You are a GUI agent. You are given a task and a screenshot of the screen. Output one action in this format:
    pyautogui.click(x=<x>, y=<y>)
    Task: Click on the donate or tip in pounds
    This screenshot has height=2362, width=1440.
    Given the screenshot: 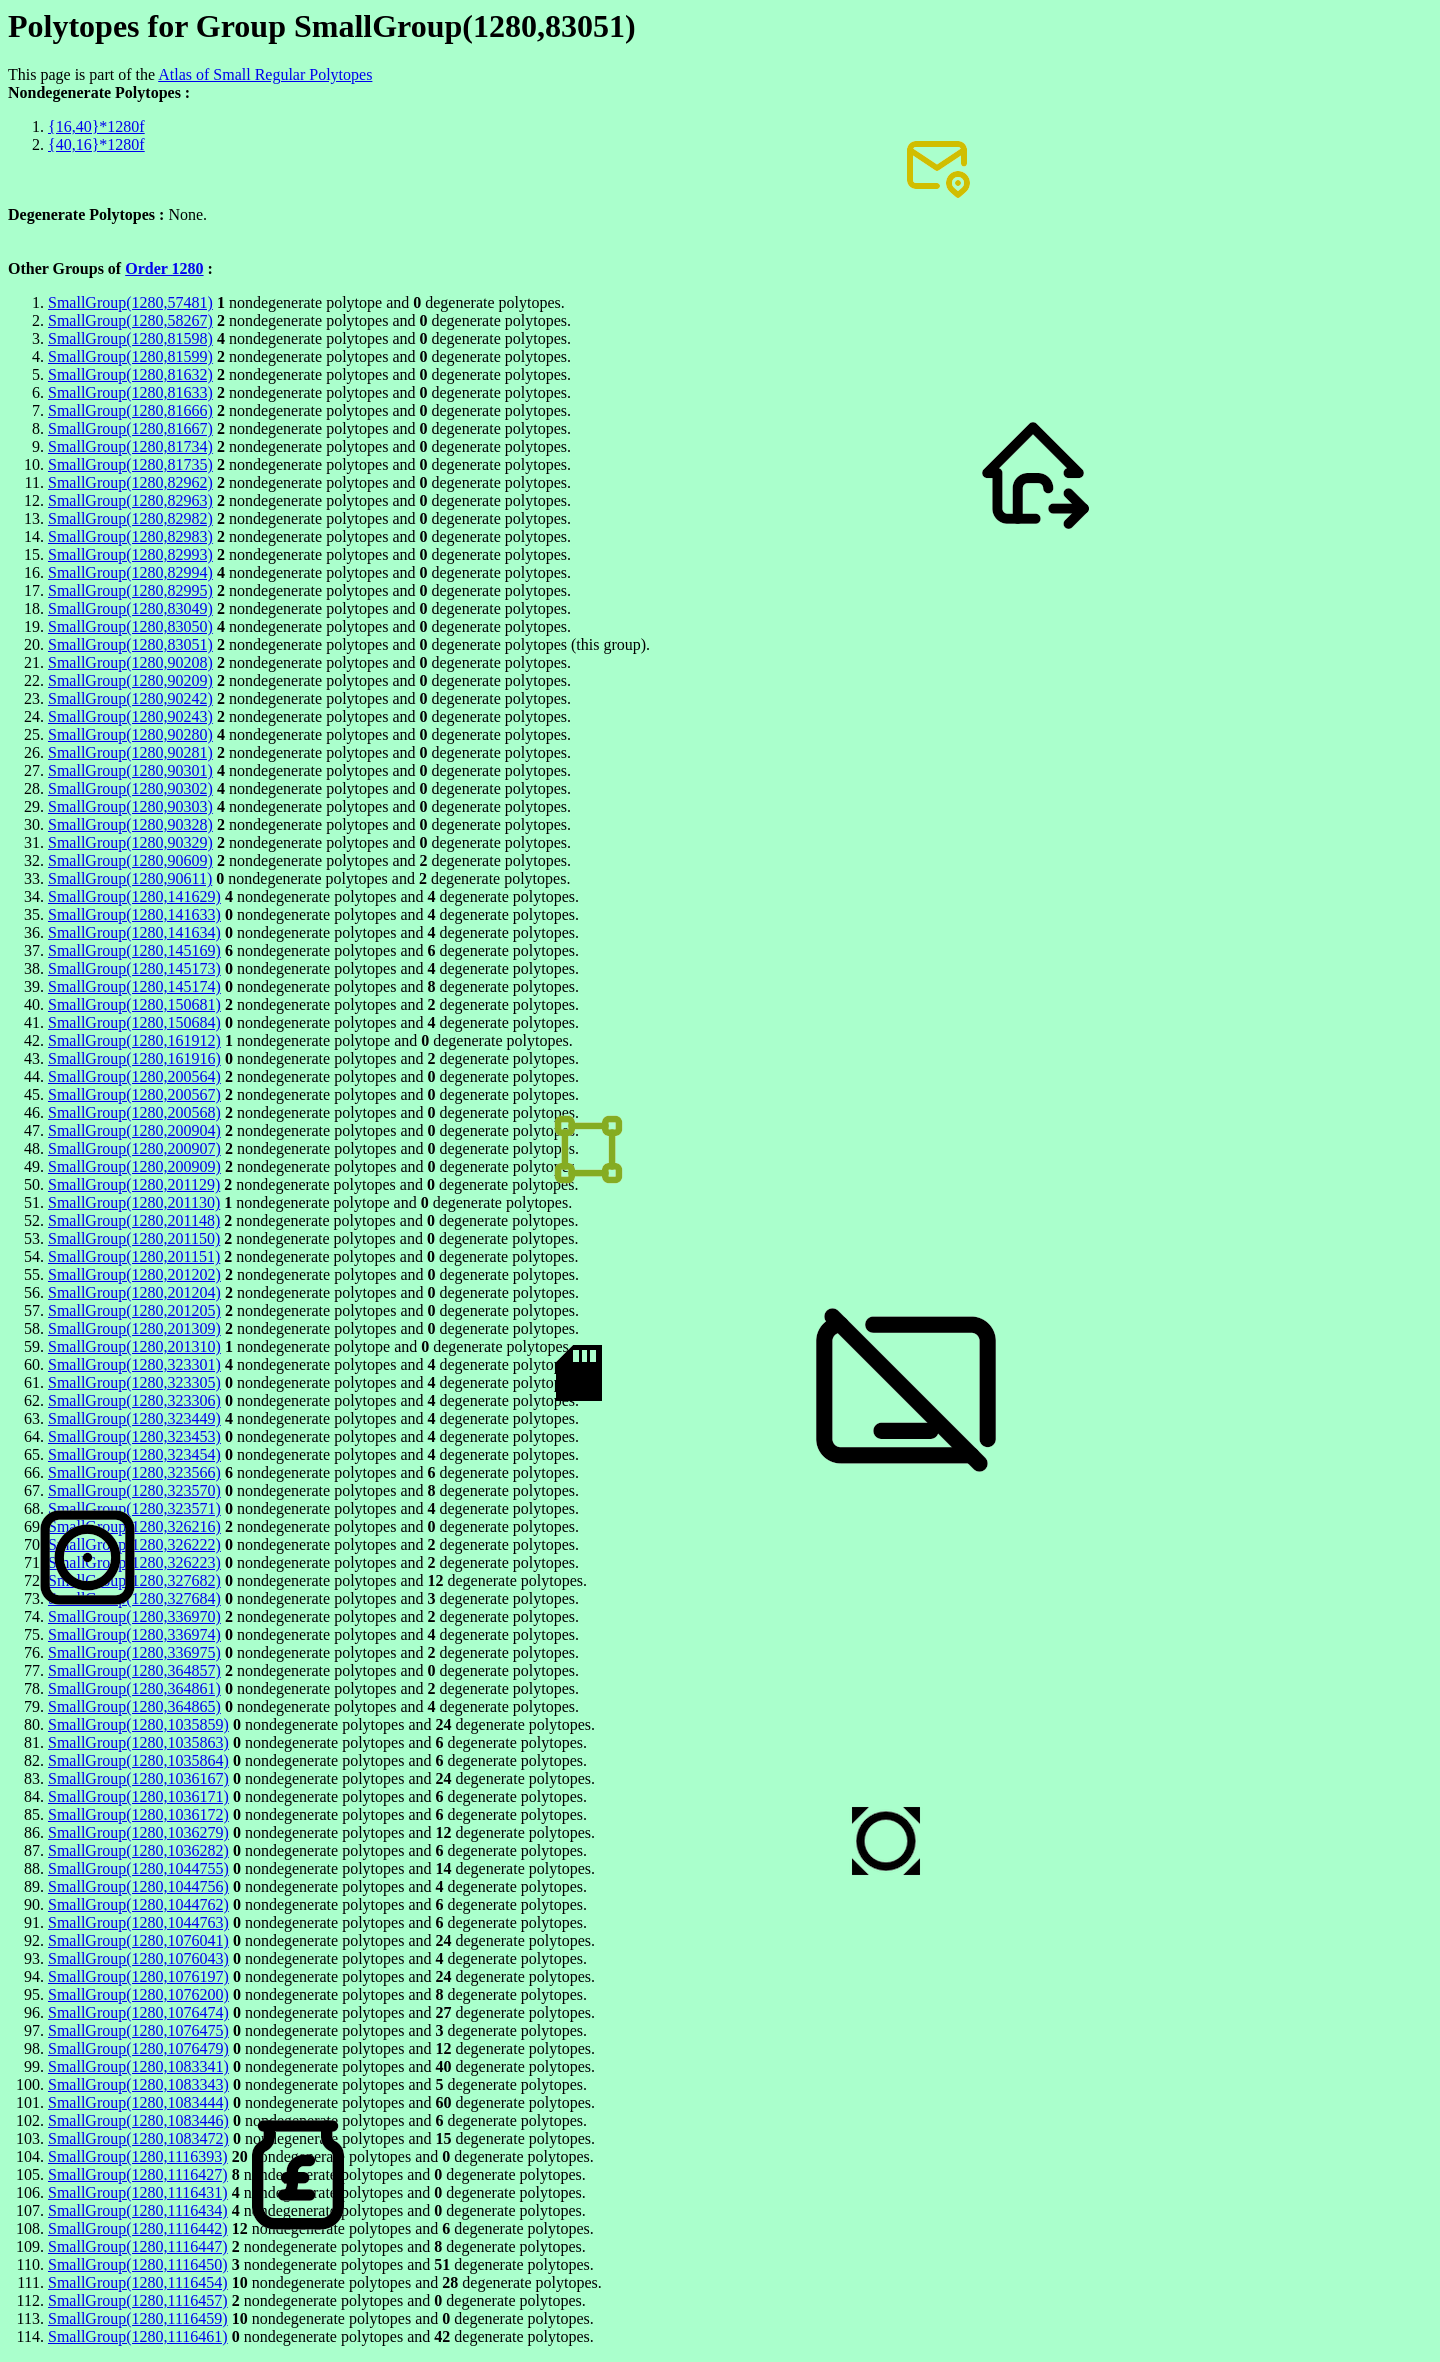 What is the action you would take?
    pyautogui.click(x=298, y=2172)
    